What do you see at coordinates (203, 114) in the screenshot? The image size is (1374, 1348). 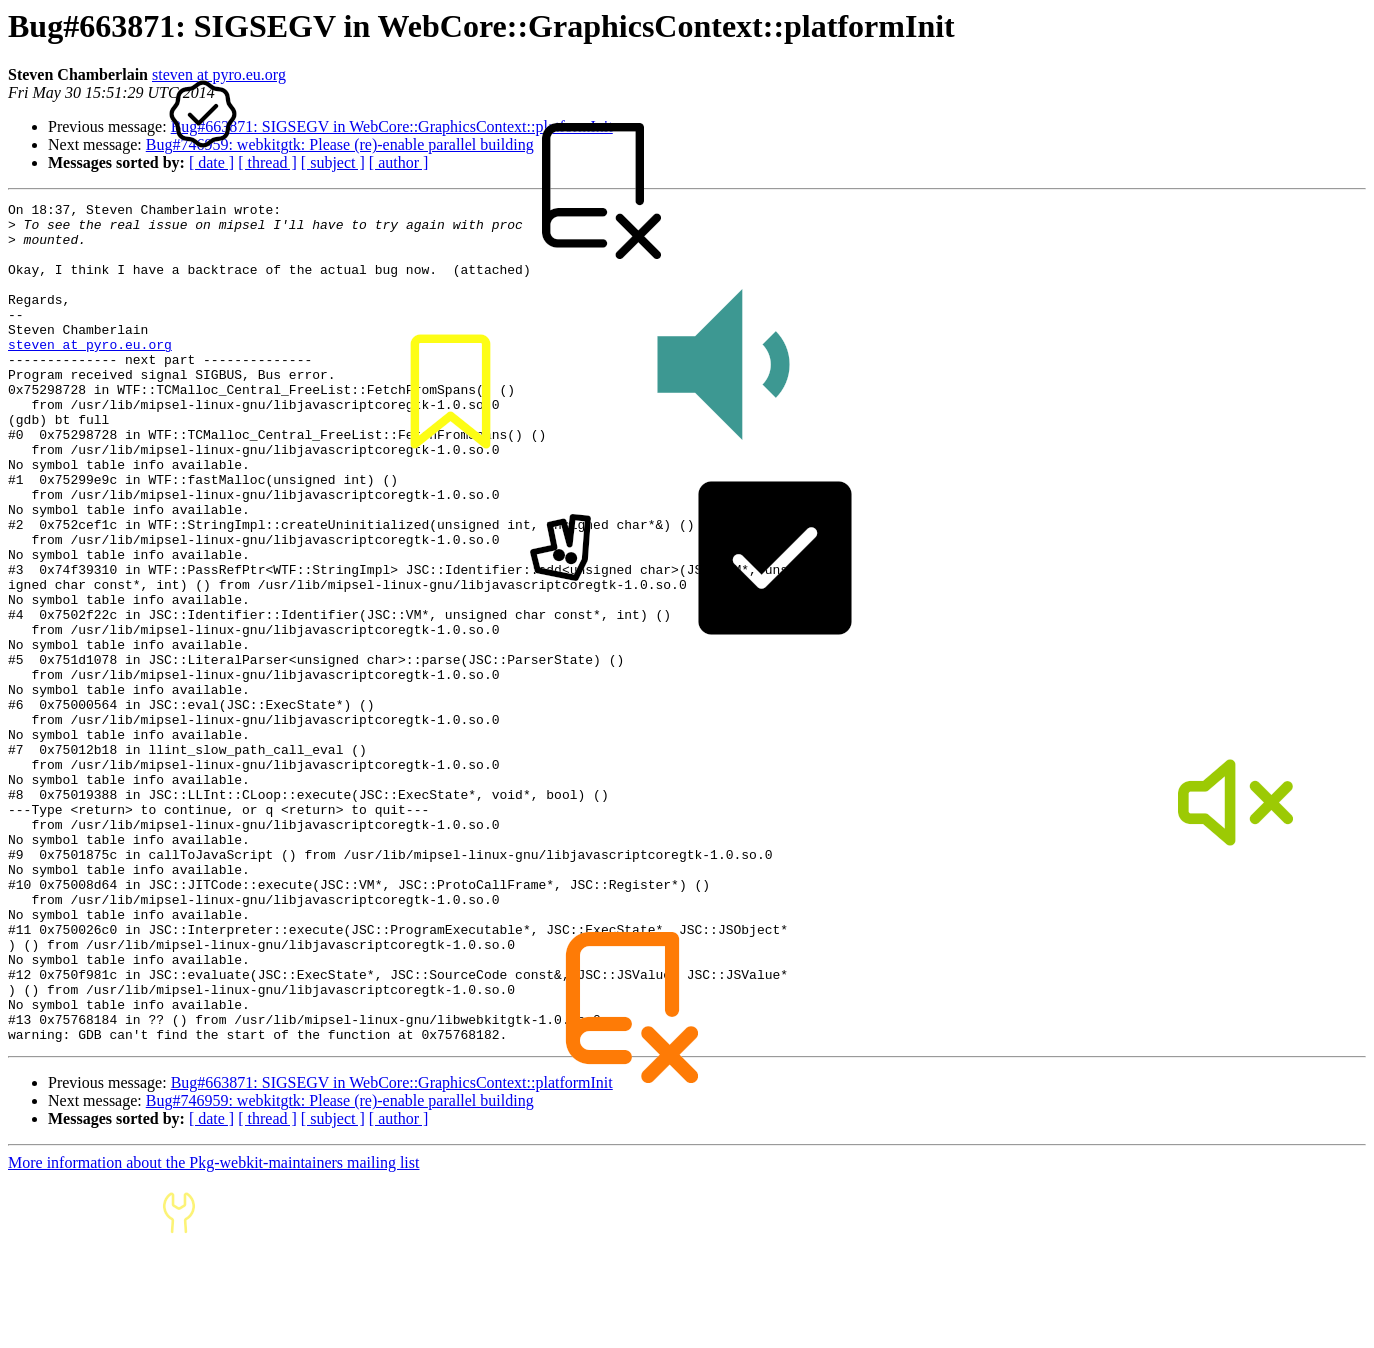 I see `indicates a verified account or identity` at bounding box center [203, 114].